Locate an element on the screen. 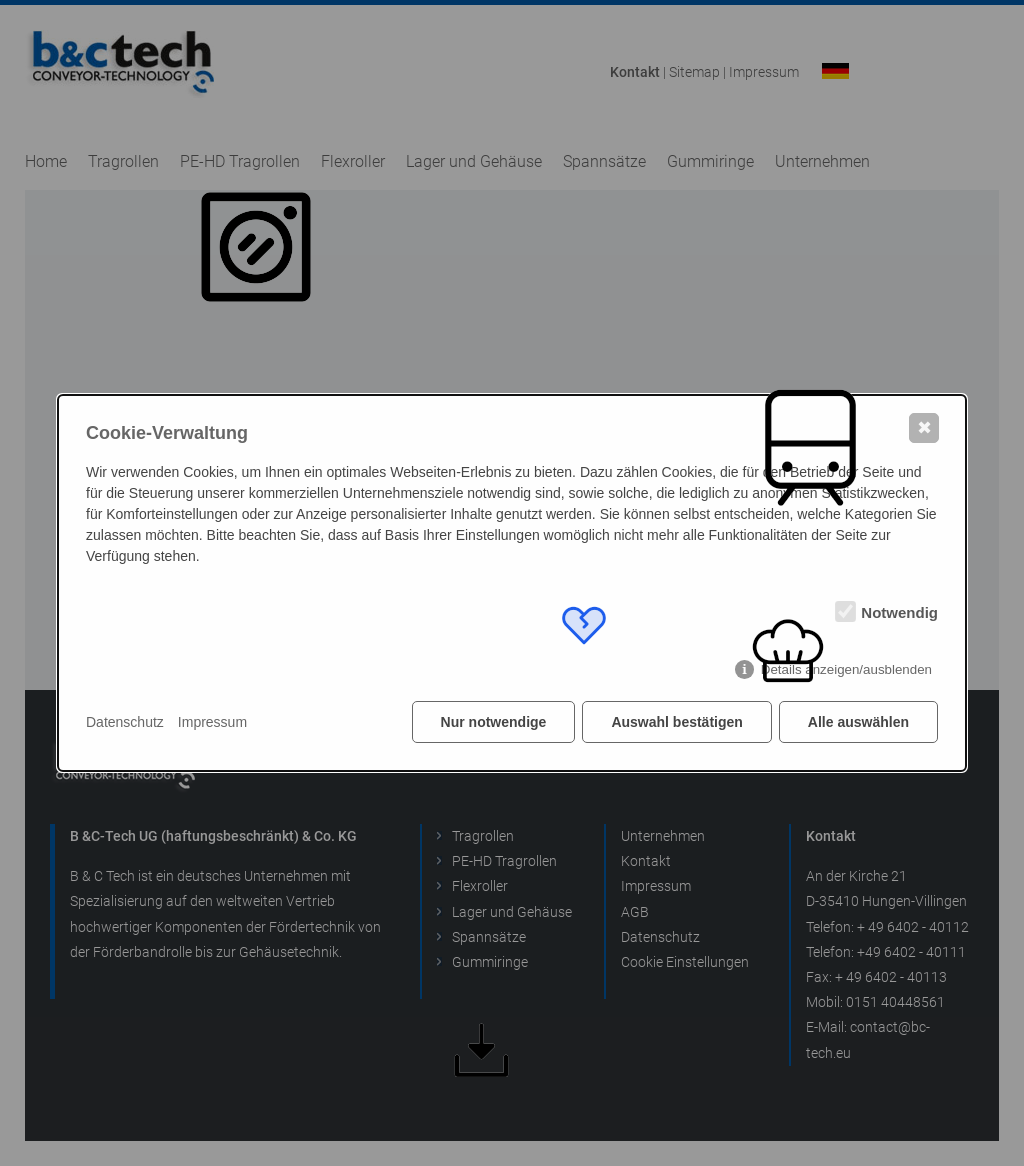 Image resolution: width=1024 pixels, height=1166 pixels. access train or rail transit options is located at coordinates (810, 443).